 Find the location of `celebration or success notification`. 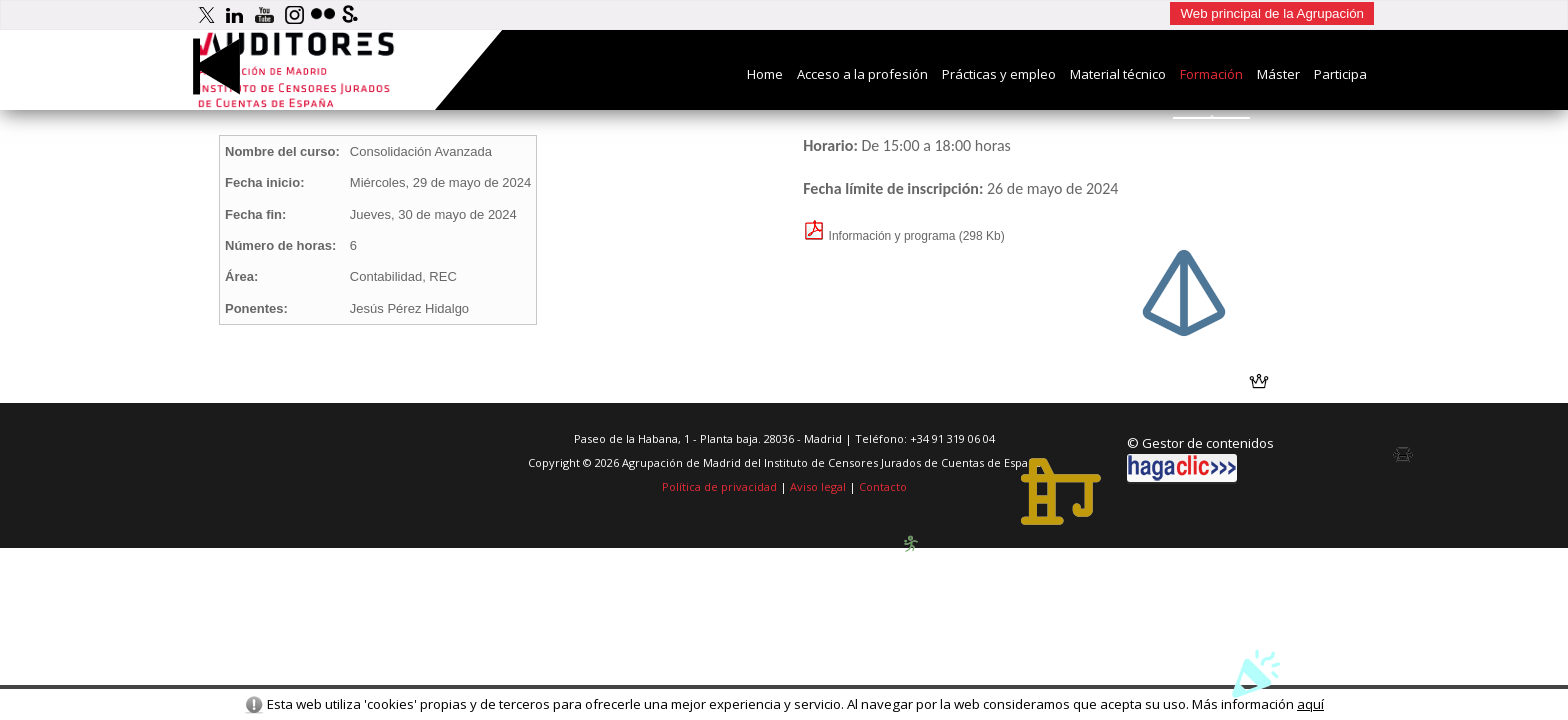

celebration or success notification is located at coordinates (1253, 676).